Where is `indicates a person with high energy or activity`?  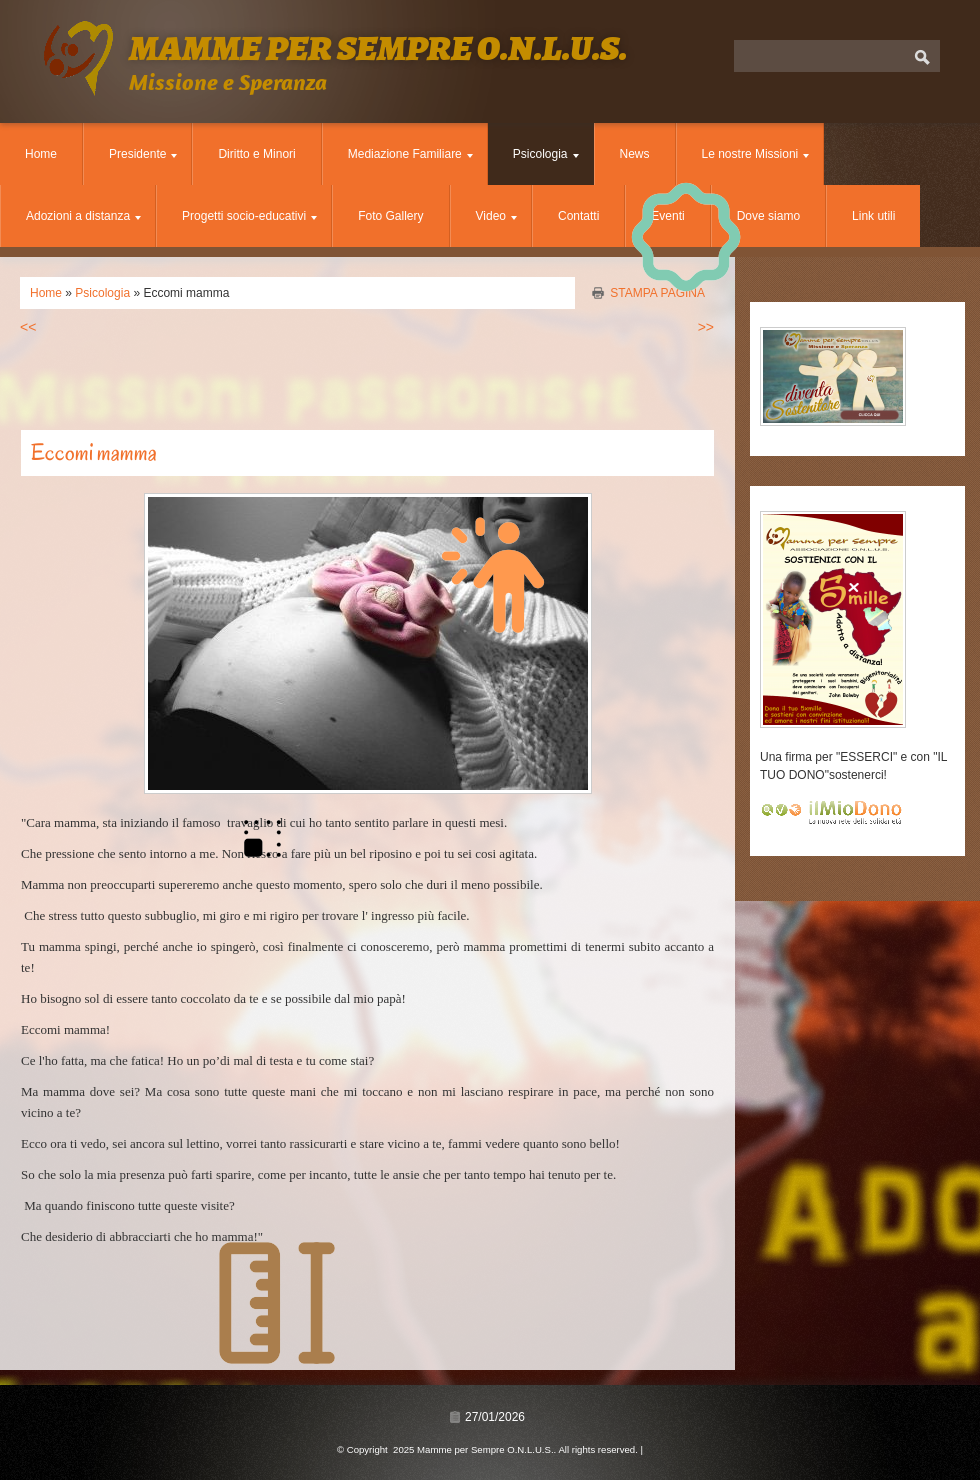 indicates a person with high energy or activity is located at coordinates (502, 577).